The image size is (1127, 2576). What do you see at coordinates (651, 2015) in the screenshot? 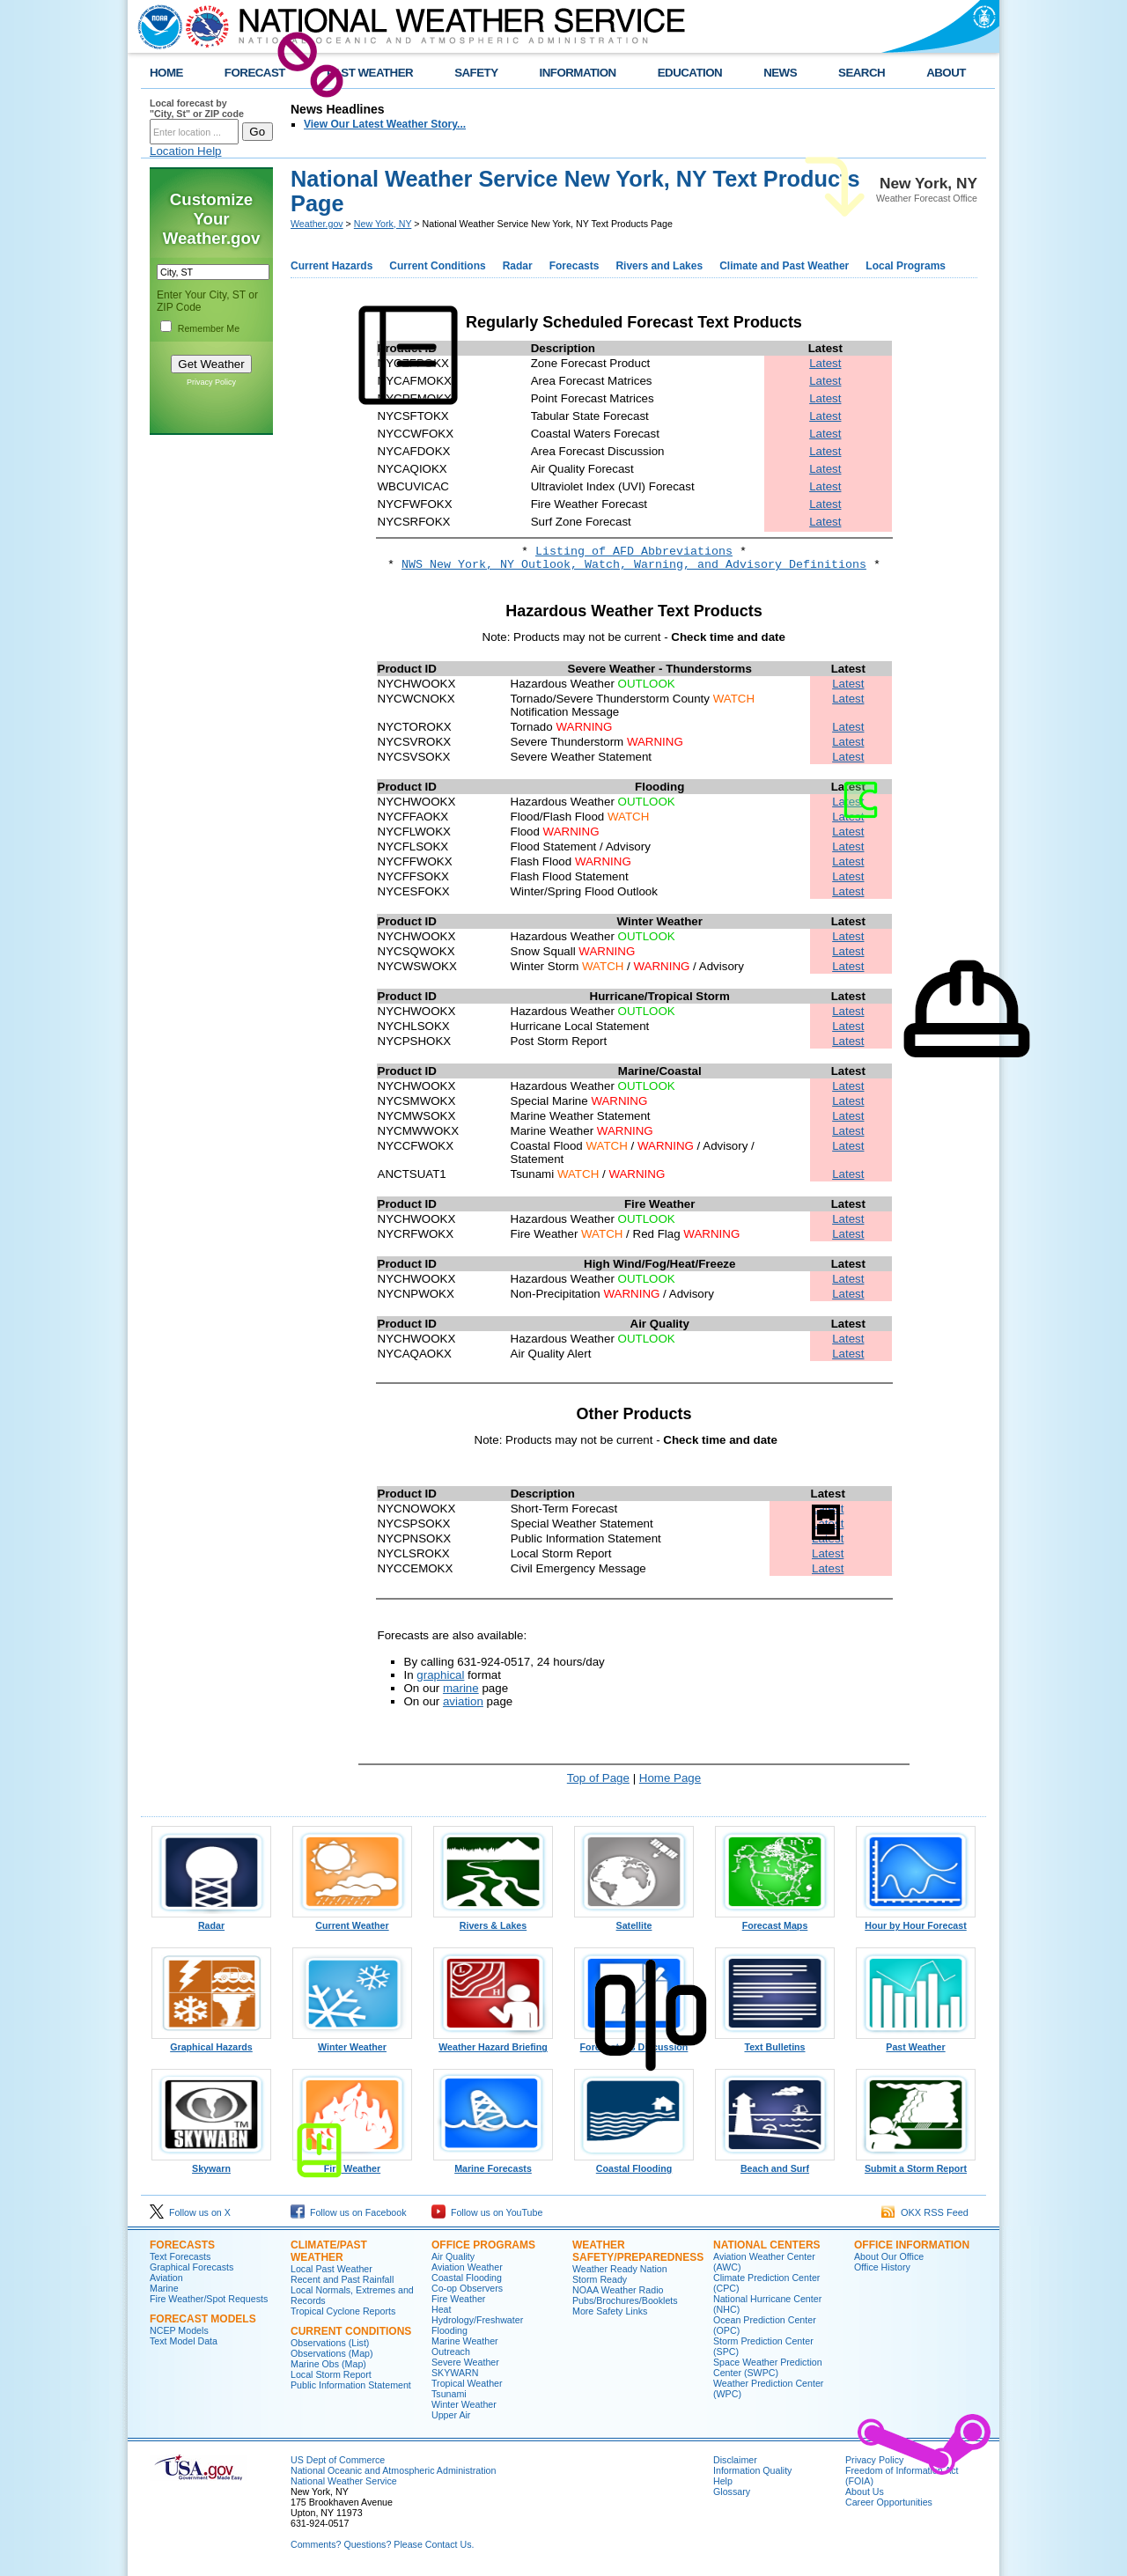
I see `center align elements horizontally` at bounding box center [651, 2015].